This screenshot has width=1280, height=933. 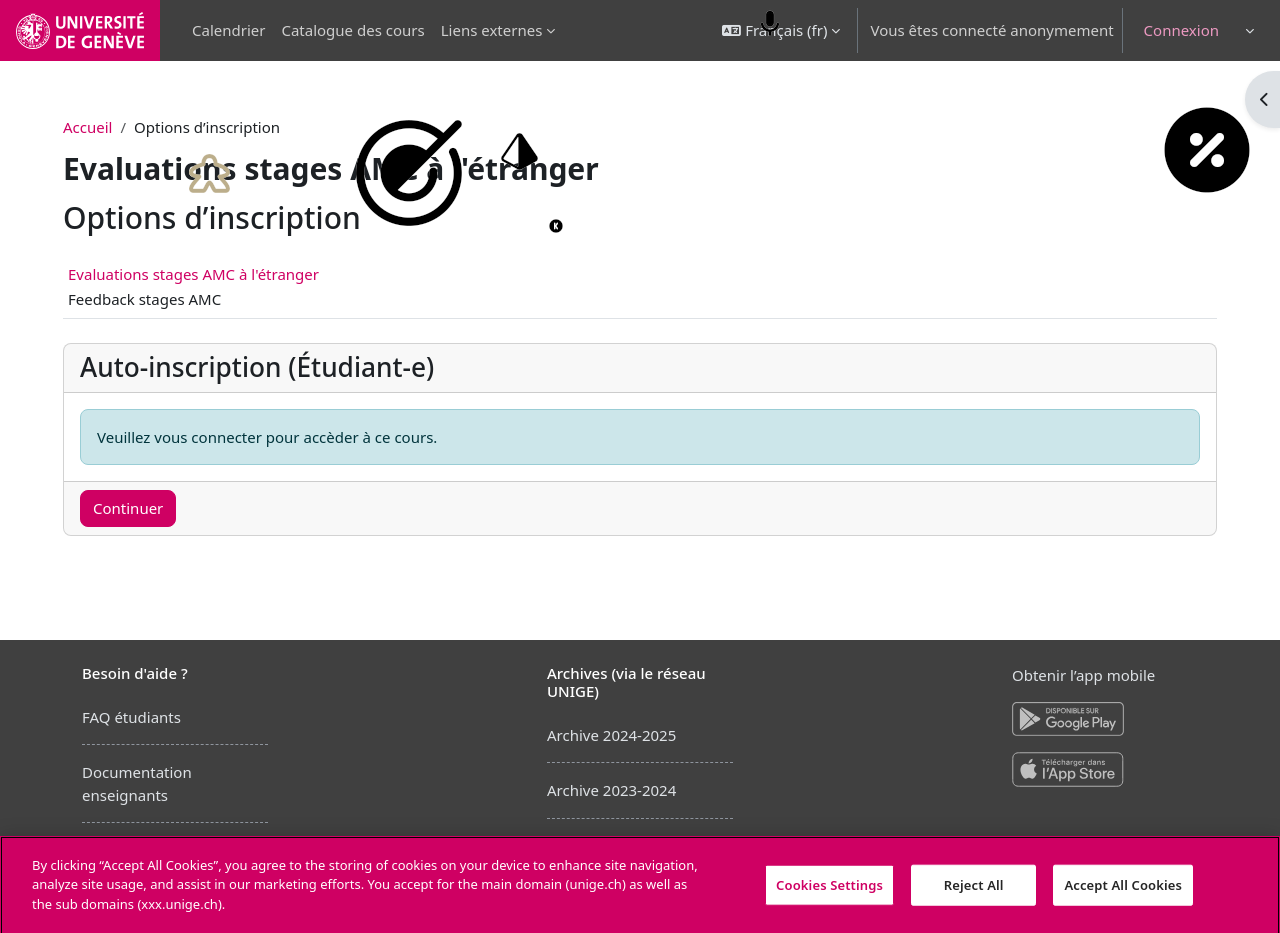 What do you see at coordinates (556, 226) in the screenshot?
I see `indicates a keyboard shortcut or hotkey` at bounding box center [556, 226].